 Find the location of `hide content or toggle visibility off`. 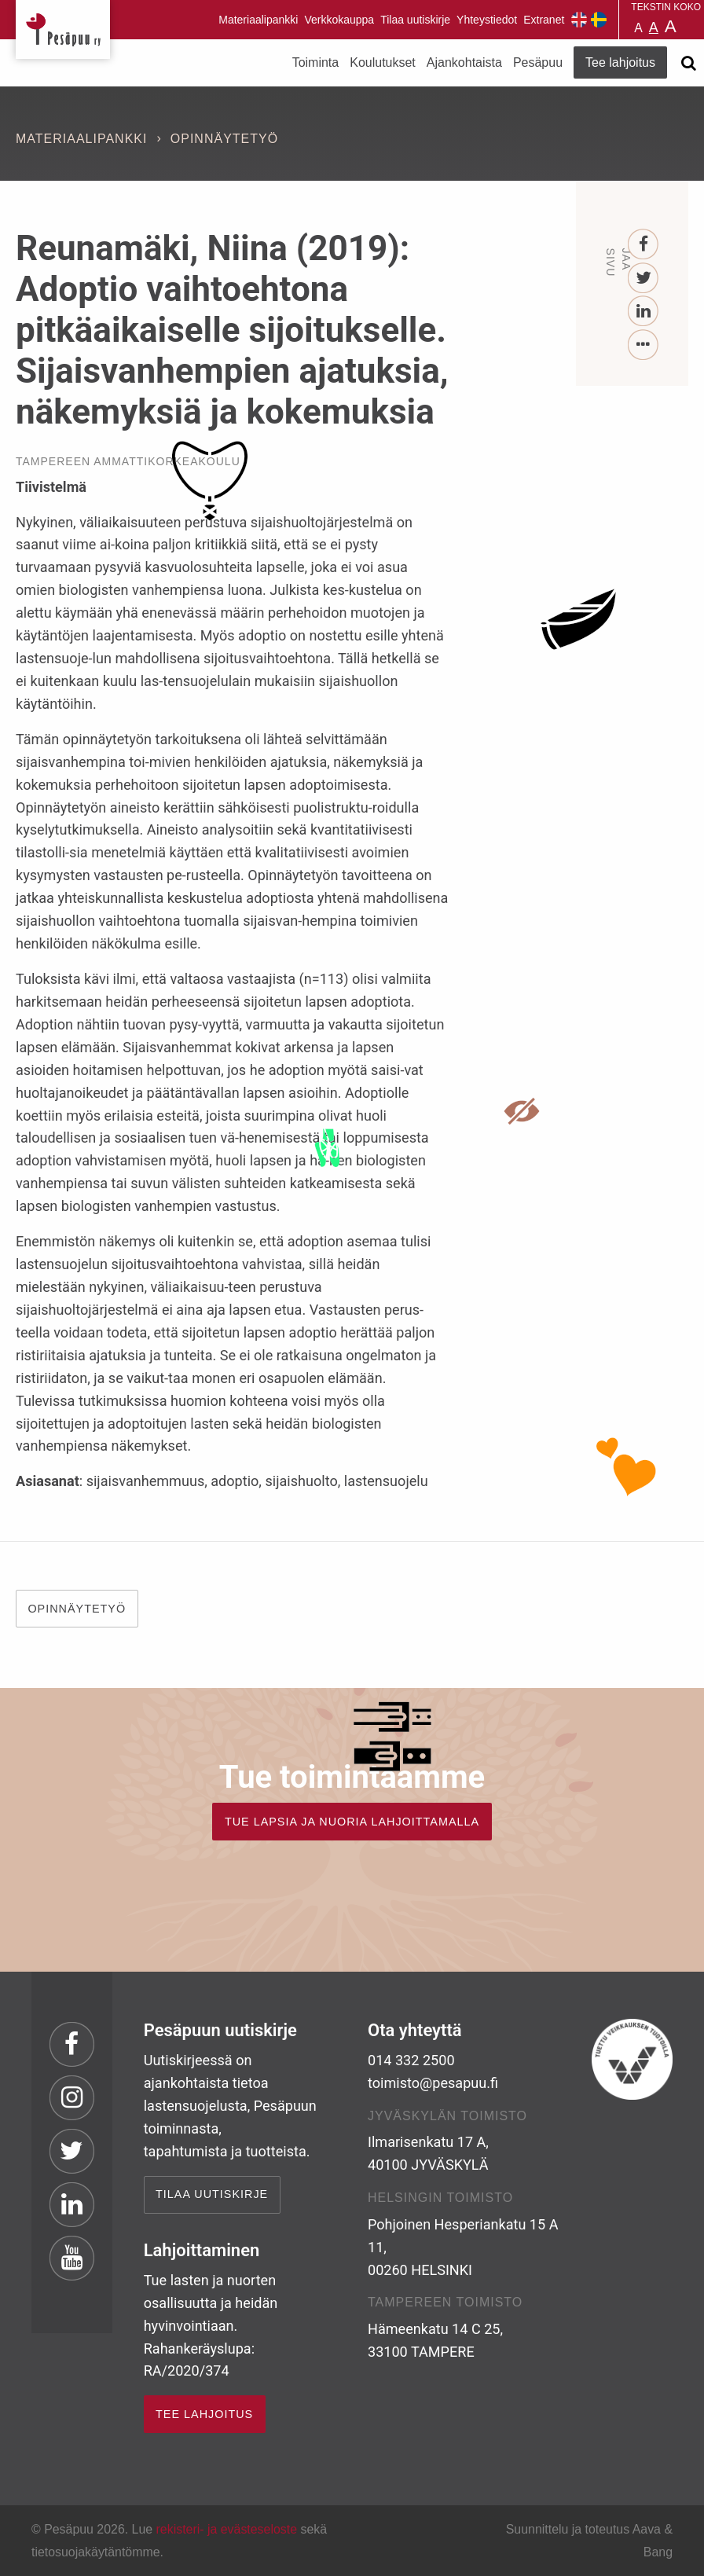

hide content or toggle visibility off is located at coordinates (522, 1111).